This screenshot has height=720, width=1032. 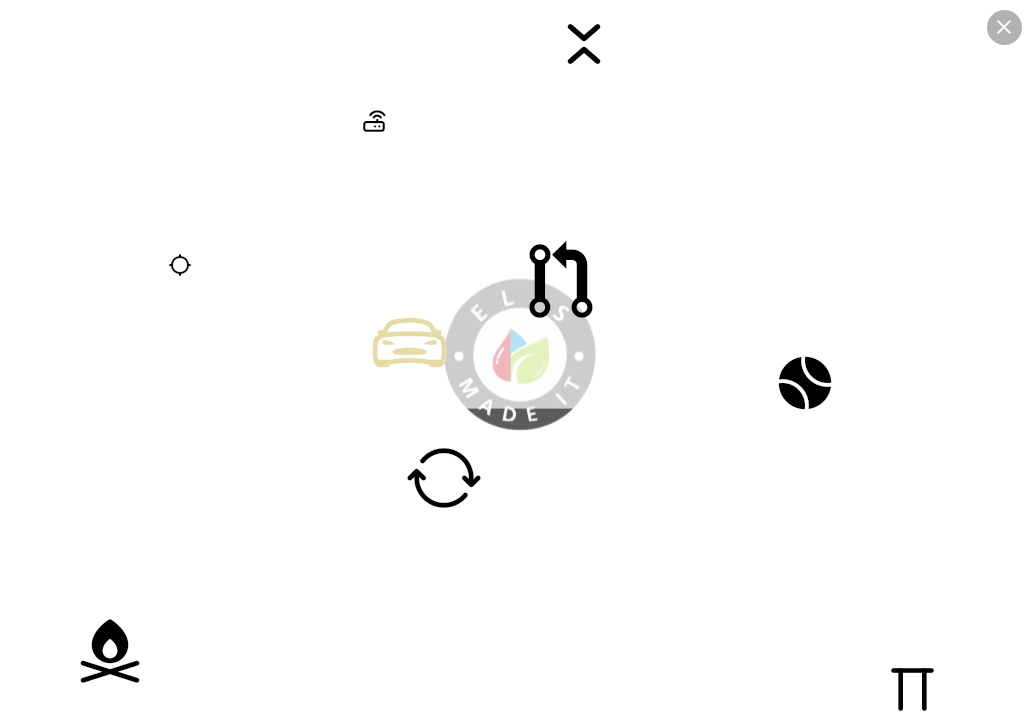 What do you see at coordinates (110, 651) in the screenshot?
I see `access outdoor or camping-related features` at bounding box center [110, 651].